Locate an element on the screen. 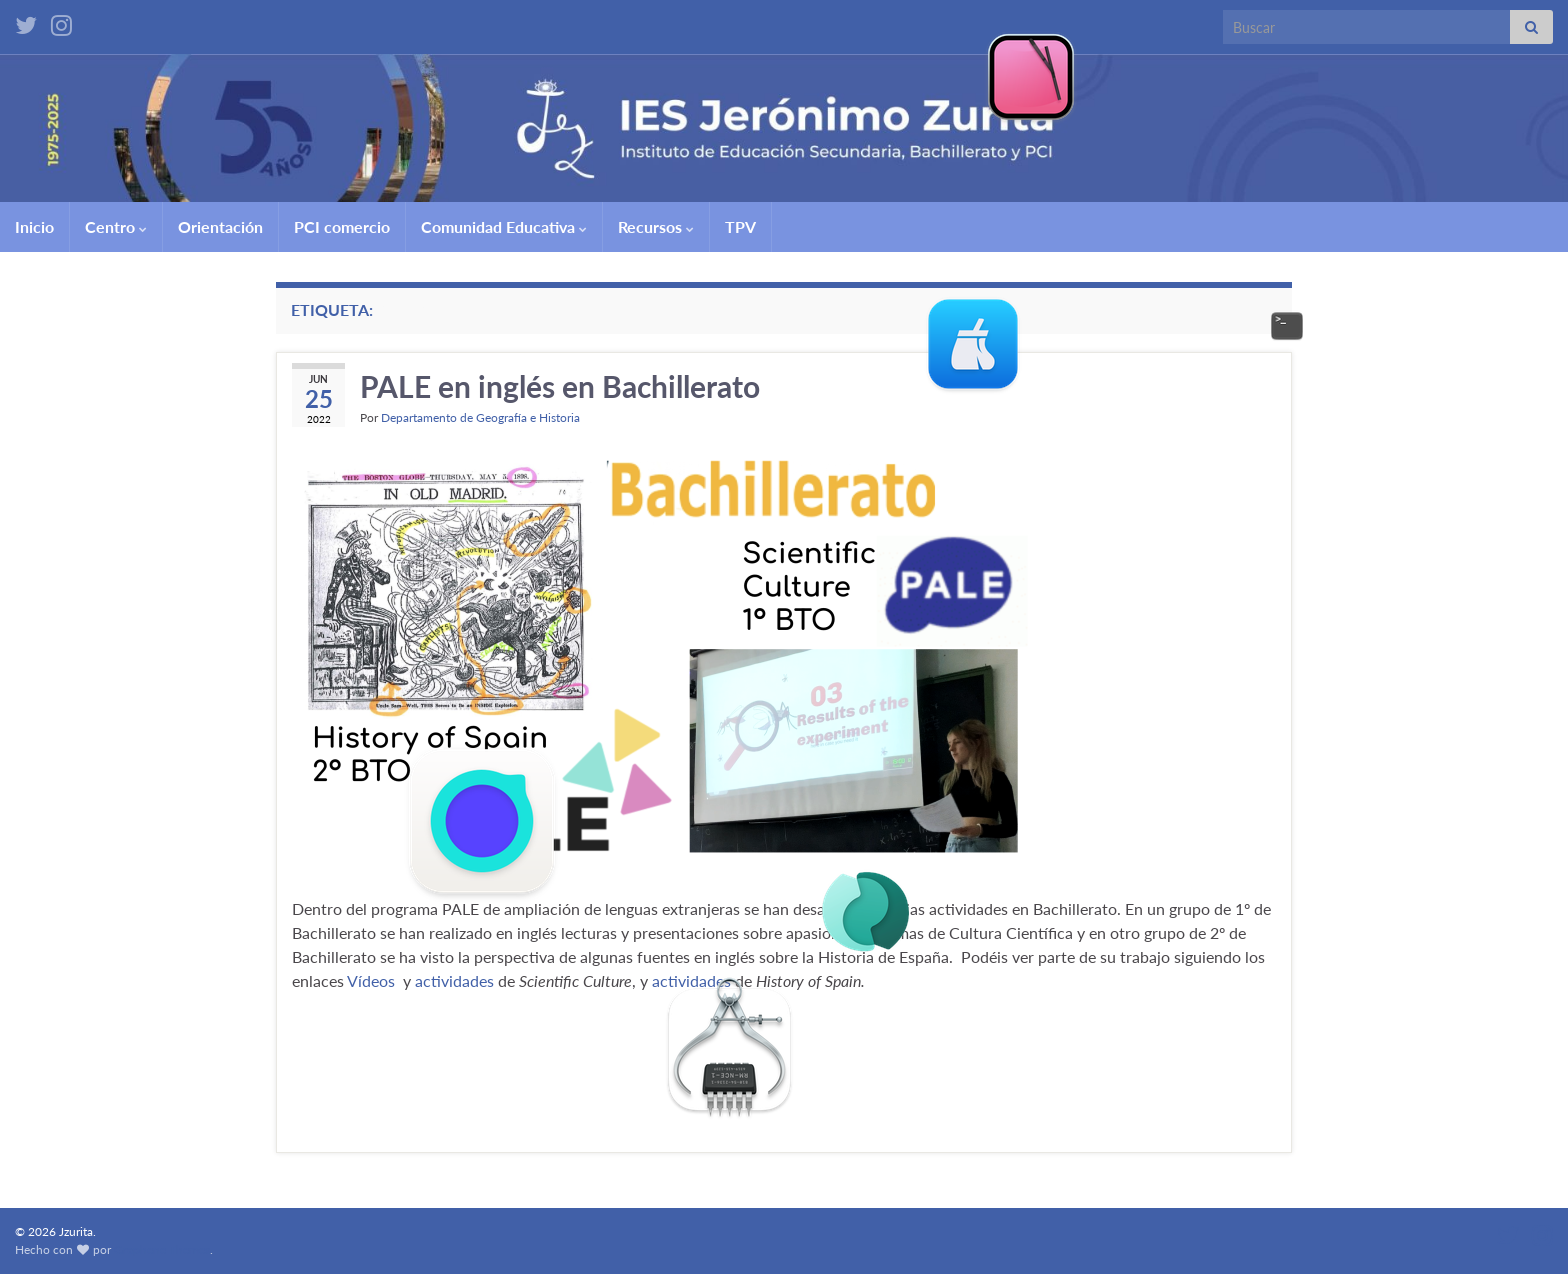  open mercury browser app is located at coordinates (482, 821).